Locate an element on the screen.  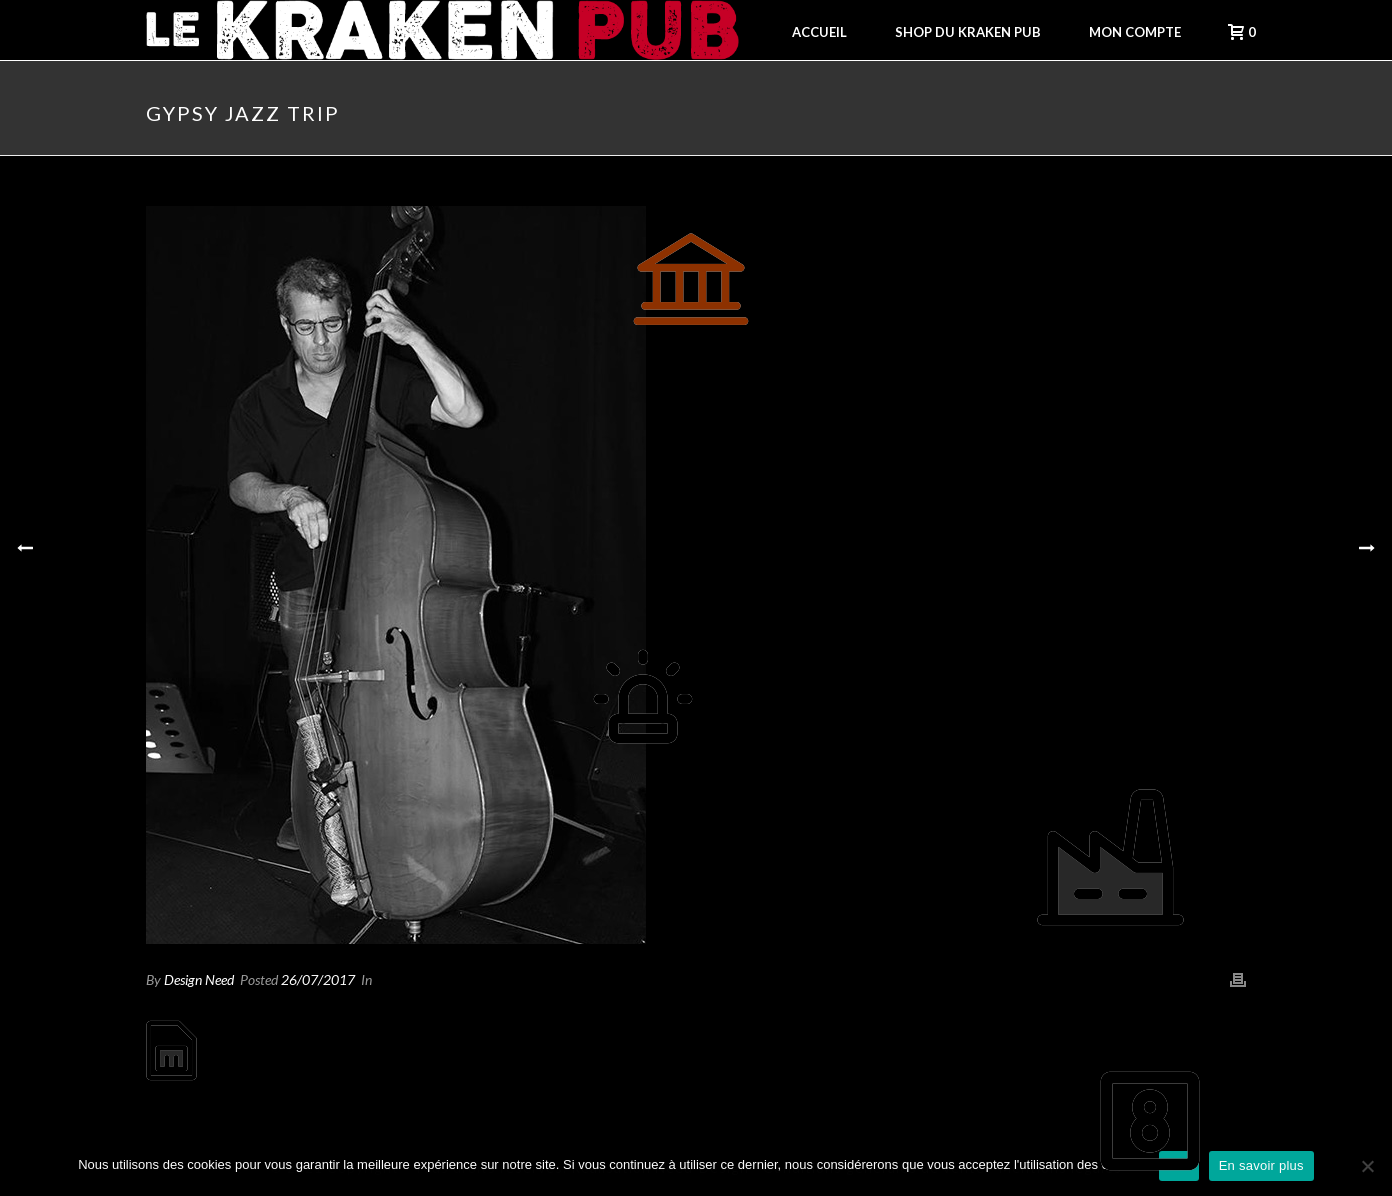
indicates urgent or high-priority notification is located at coordinates (643, 699).